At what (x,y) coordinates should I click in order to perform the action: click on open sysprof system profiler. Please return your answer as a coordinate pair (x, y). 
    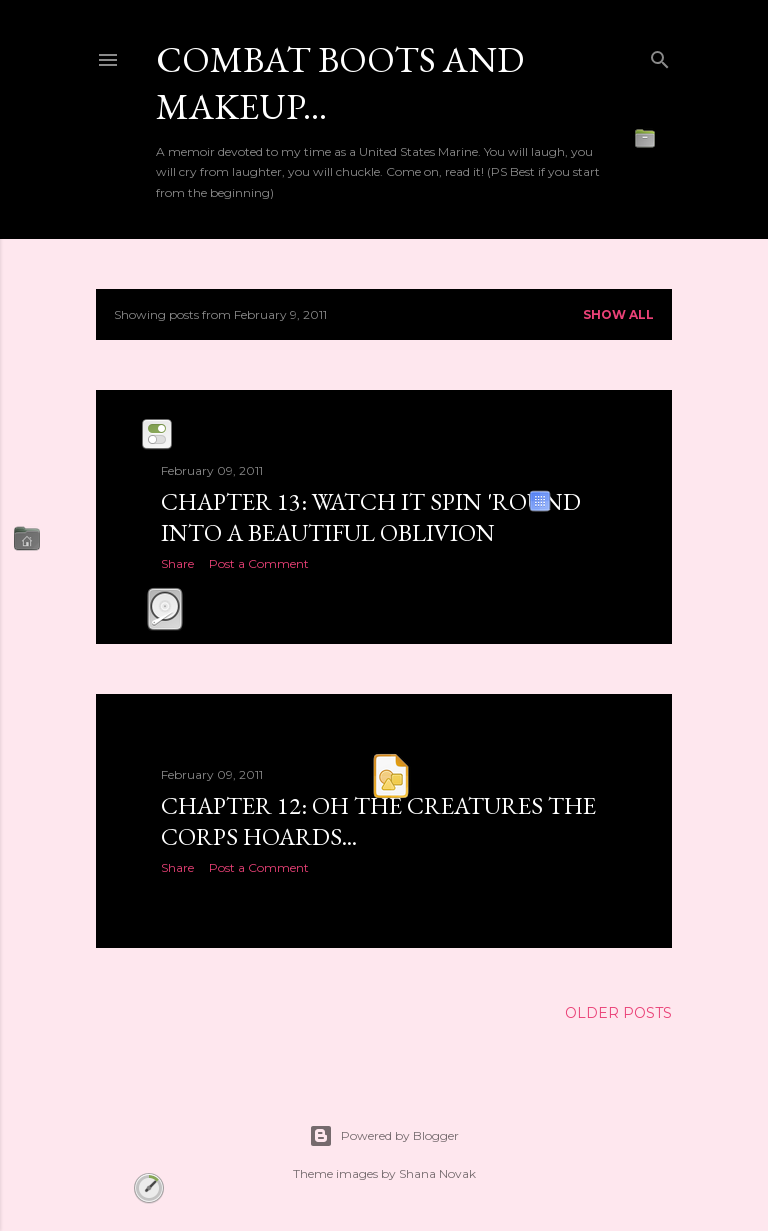
    Looking at the image, I should click on (149, 1188).